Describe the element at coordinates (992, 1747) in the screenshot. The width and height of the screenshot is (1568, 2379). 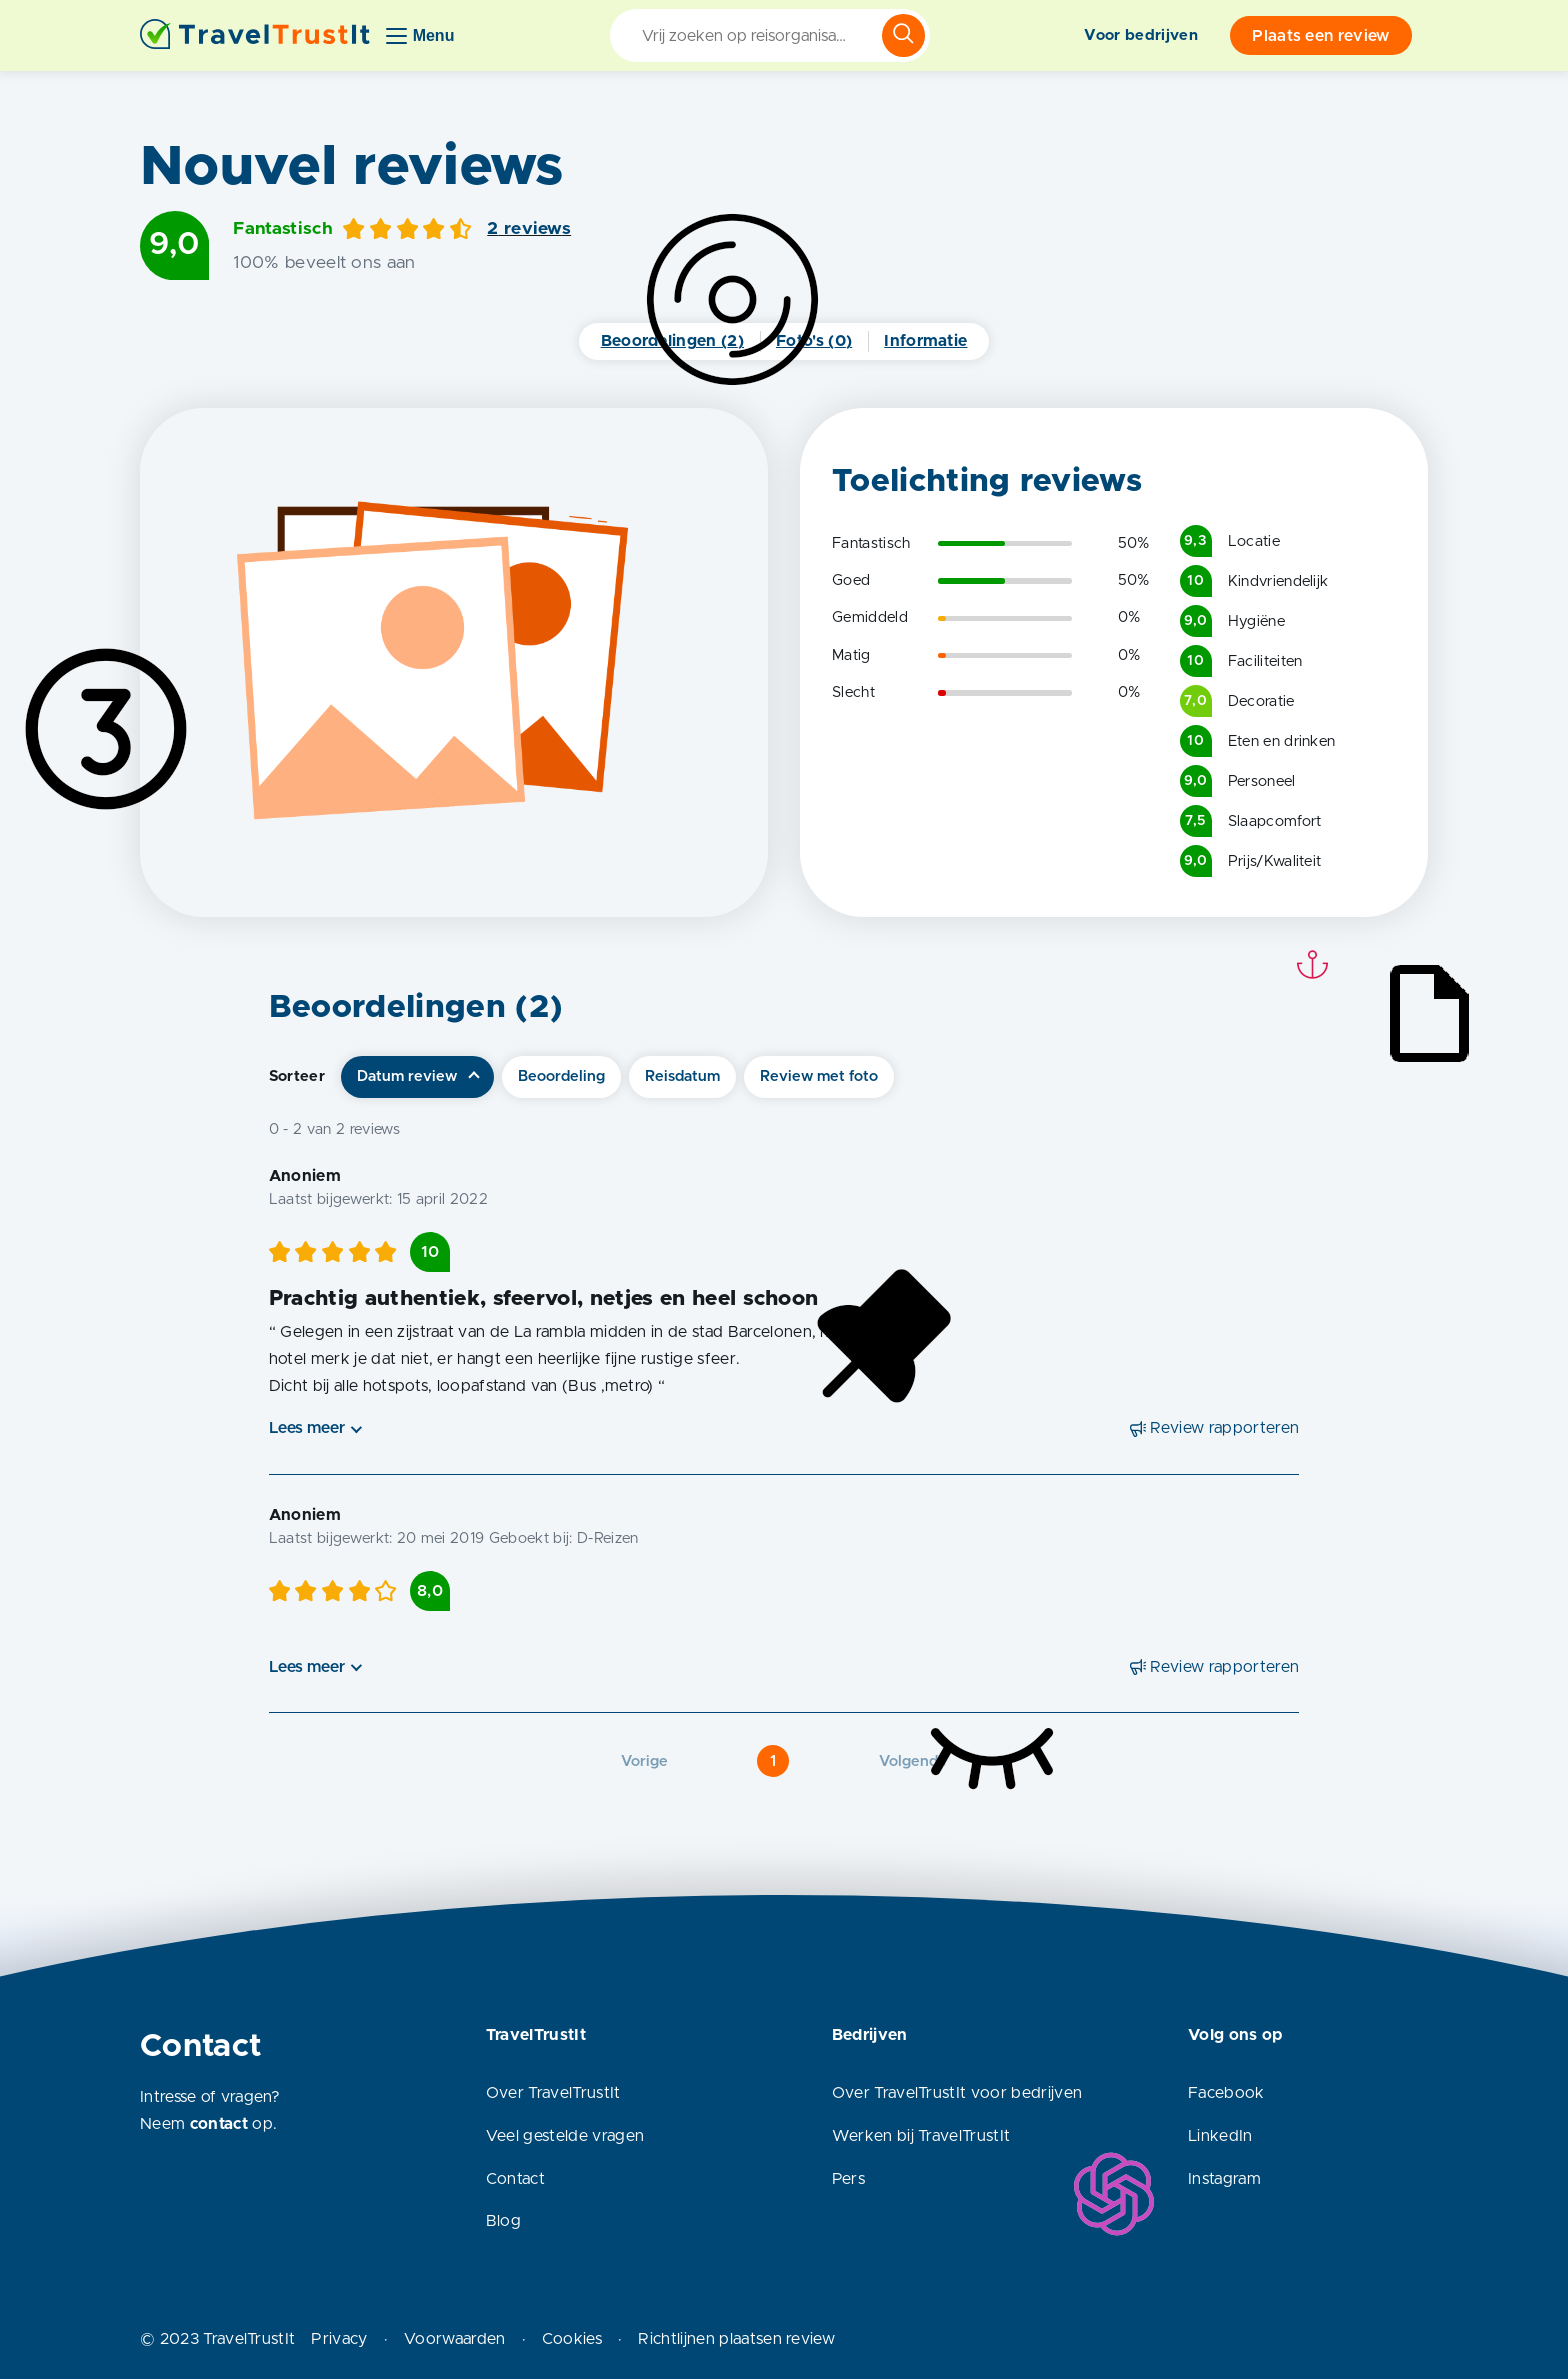
I see `hide password or sensitive content` at that location.